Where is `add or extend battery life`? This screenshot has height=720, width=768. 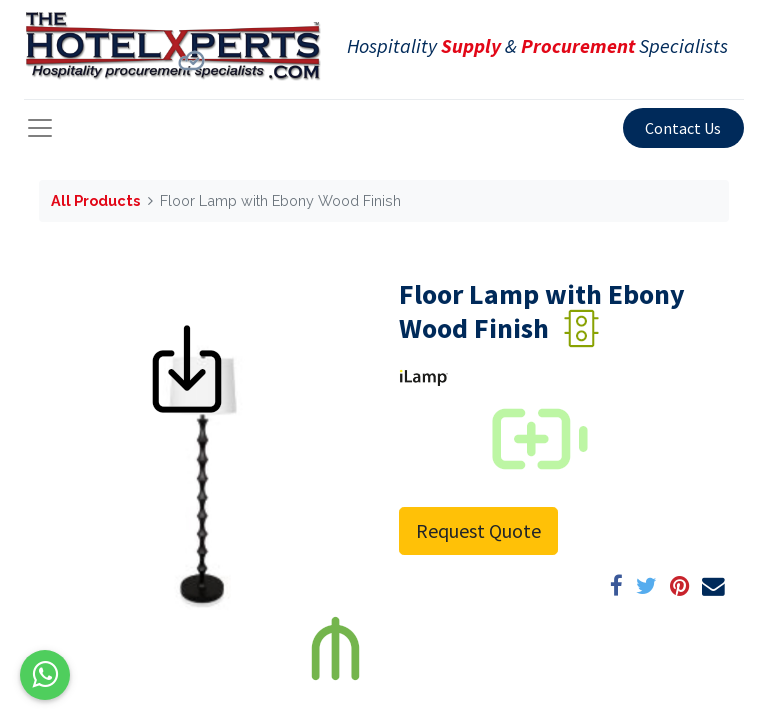
add or extend battery life is located at coordinates (540, 439).